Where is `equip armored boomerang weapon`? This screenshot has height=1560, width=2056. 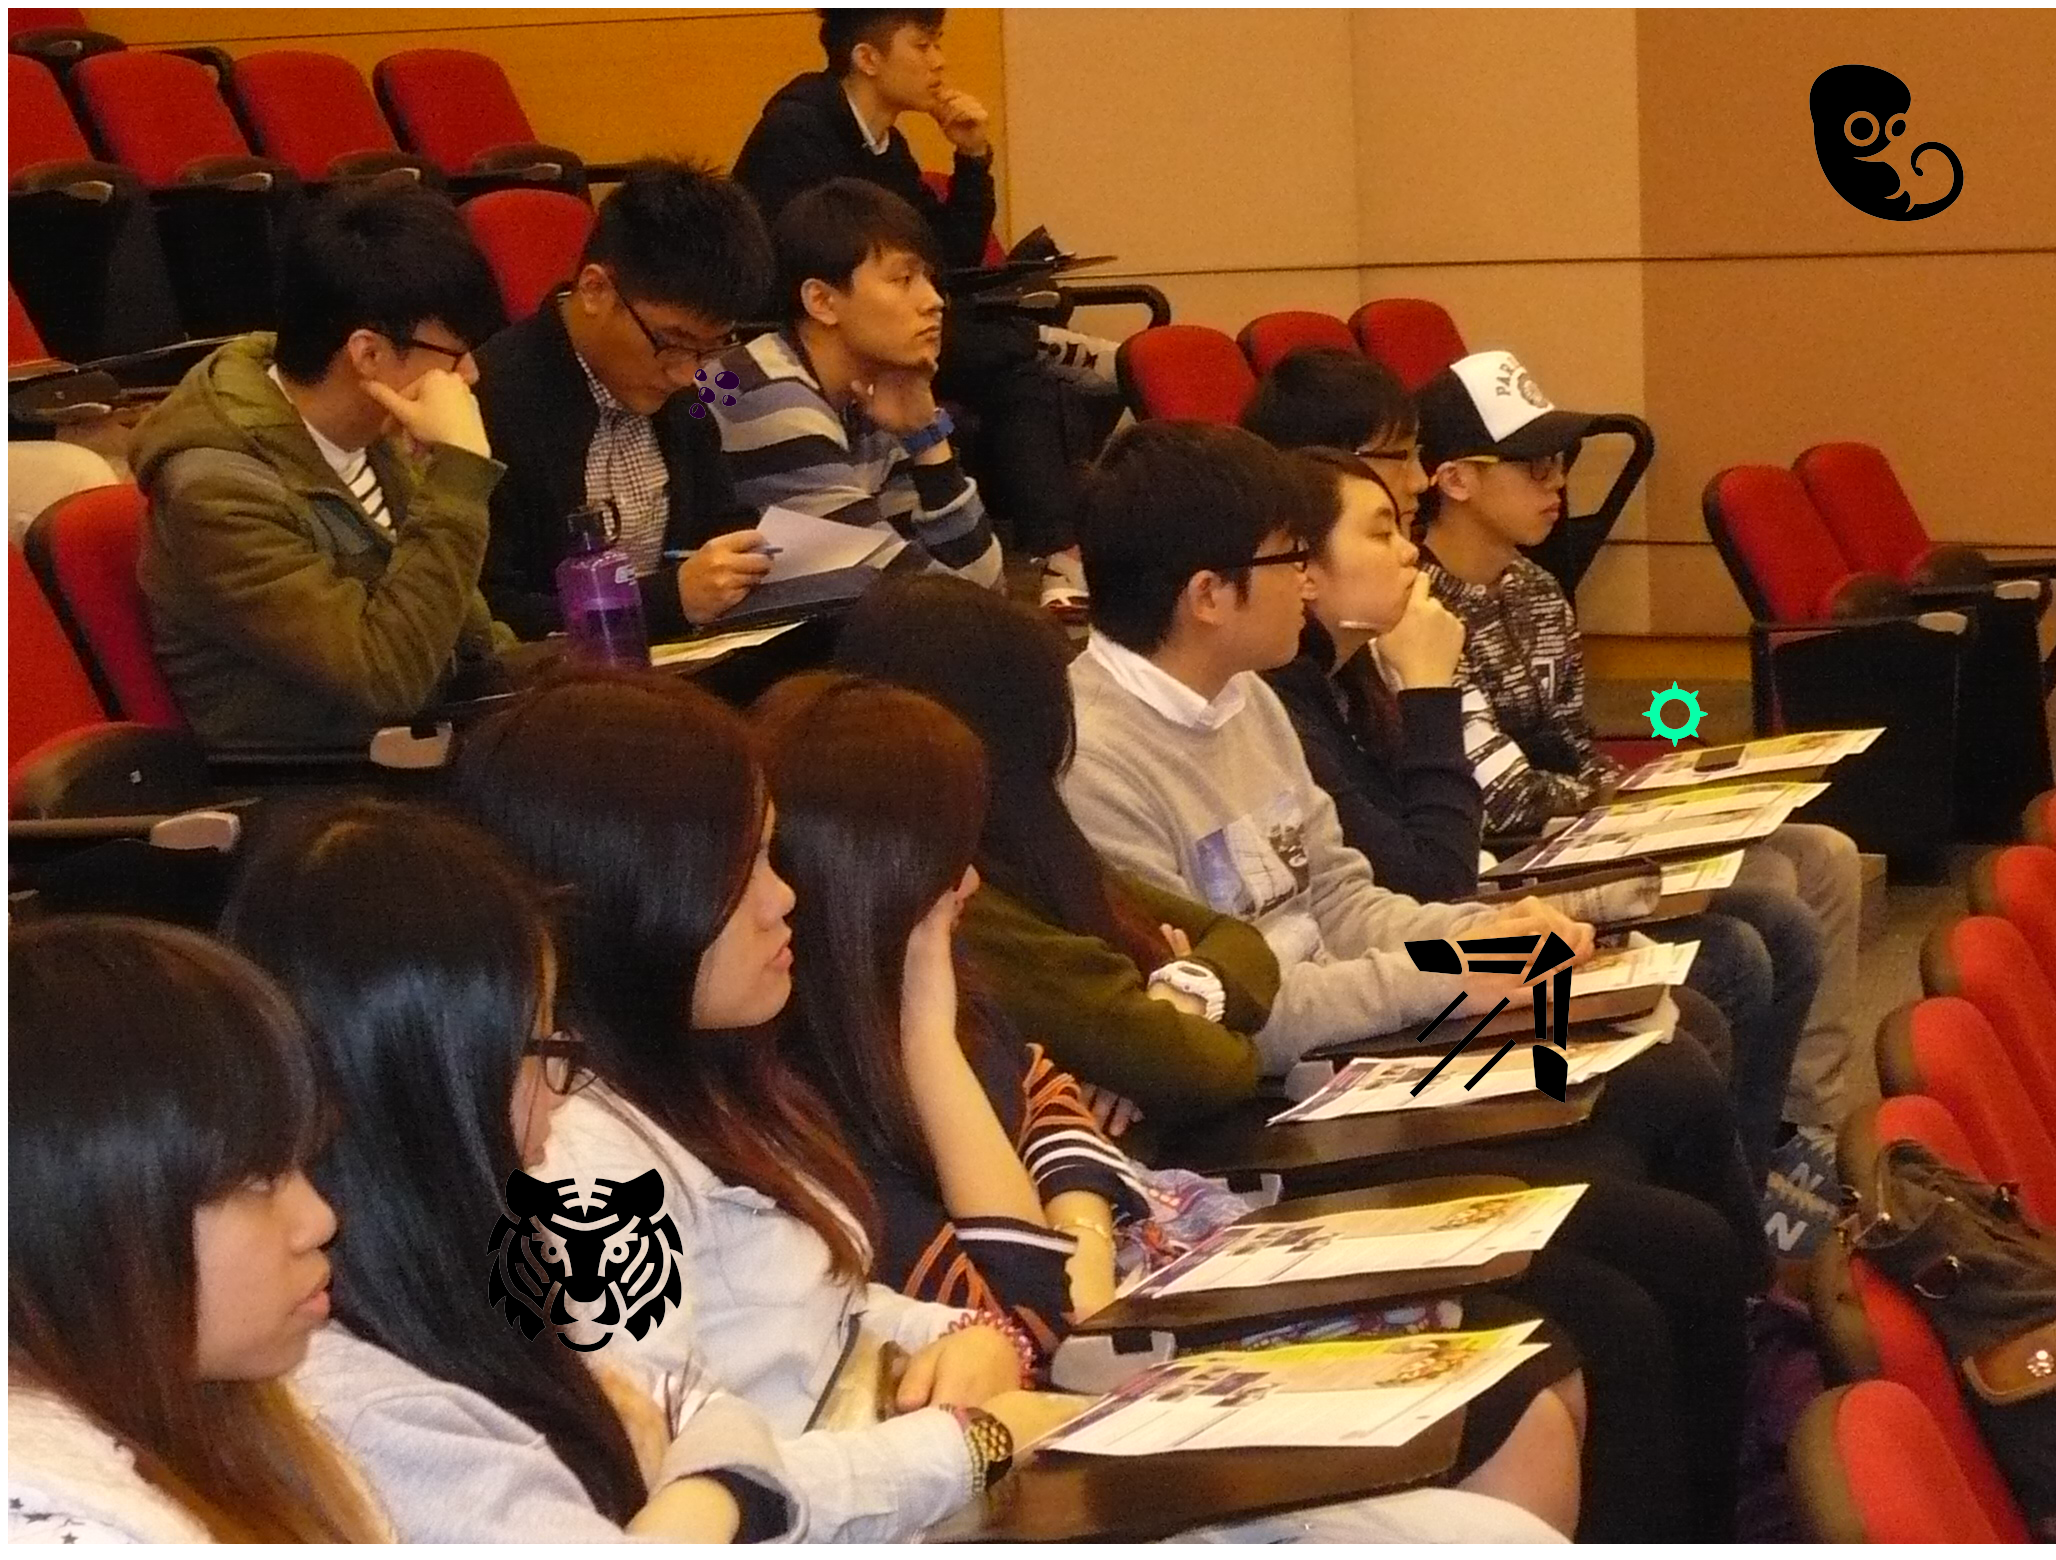
equip armored boomerang weapon is located at coordinates (1490, 1017).